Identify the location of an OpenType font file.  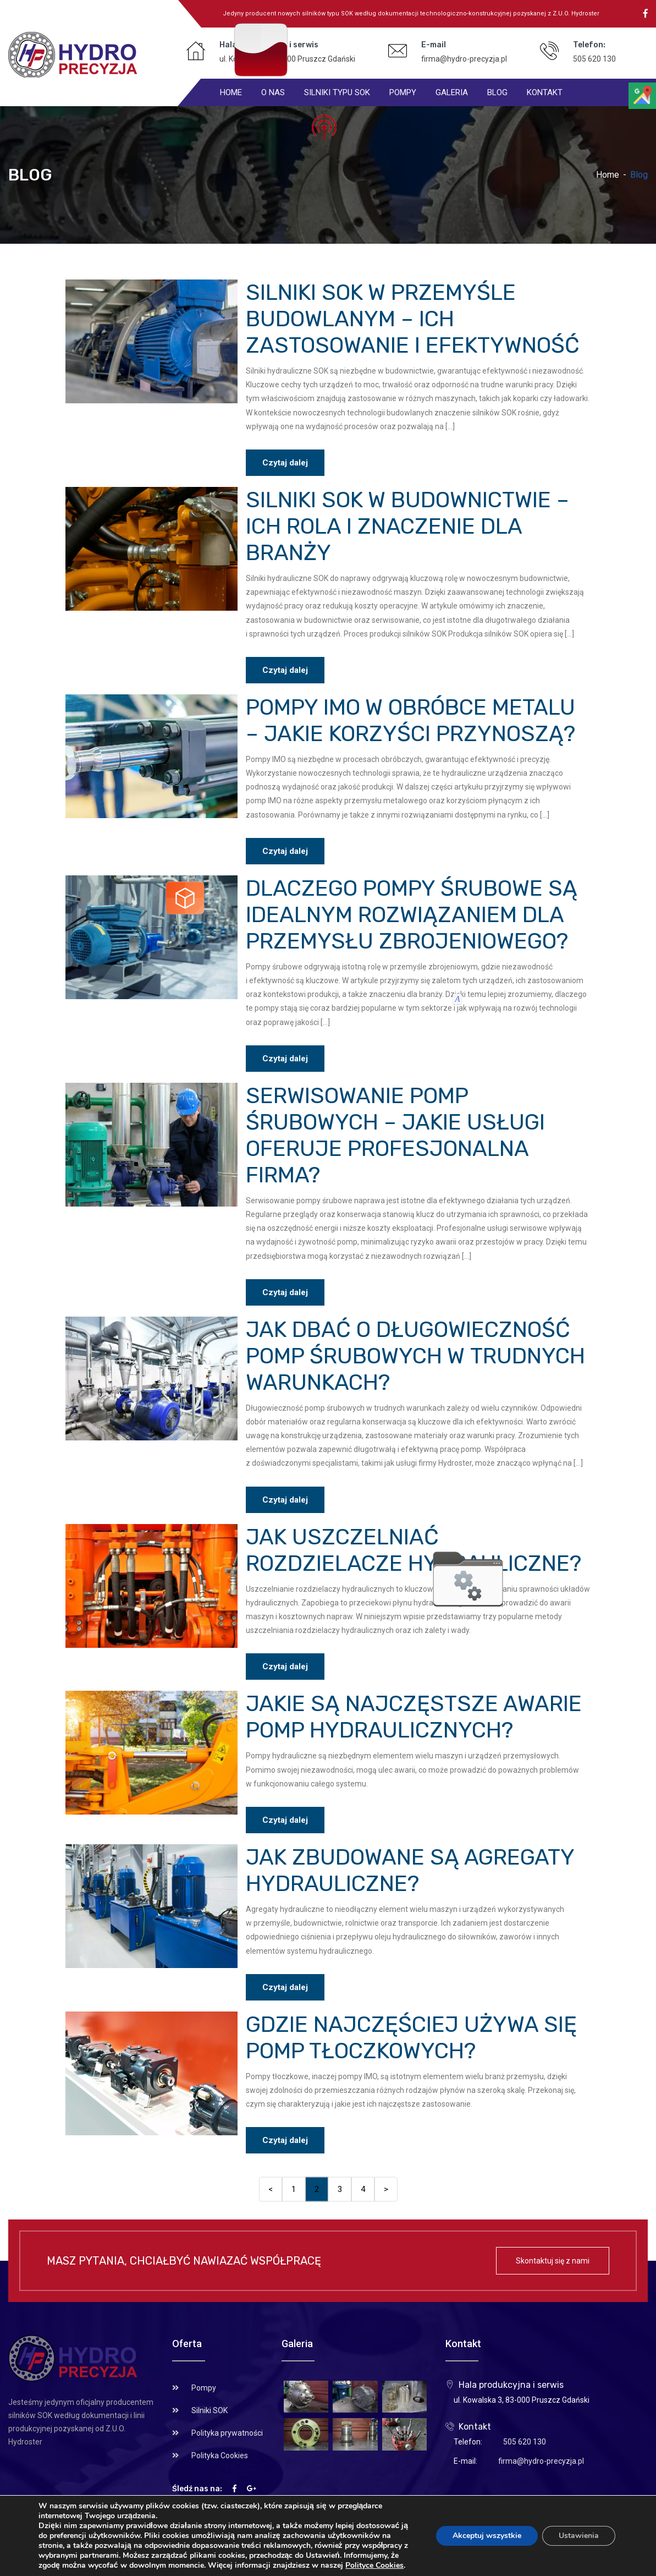
(457, 999).